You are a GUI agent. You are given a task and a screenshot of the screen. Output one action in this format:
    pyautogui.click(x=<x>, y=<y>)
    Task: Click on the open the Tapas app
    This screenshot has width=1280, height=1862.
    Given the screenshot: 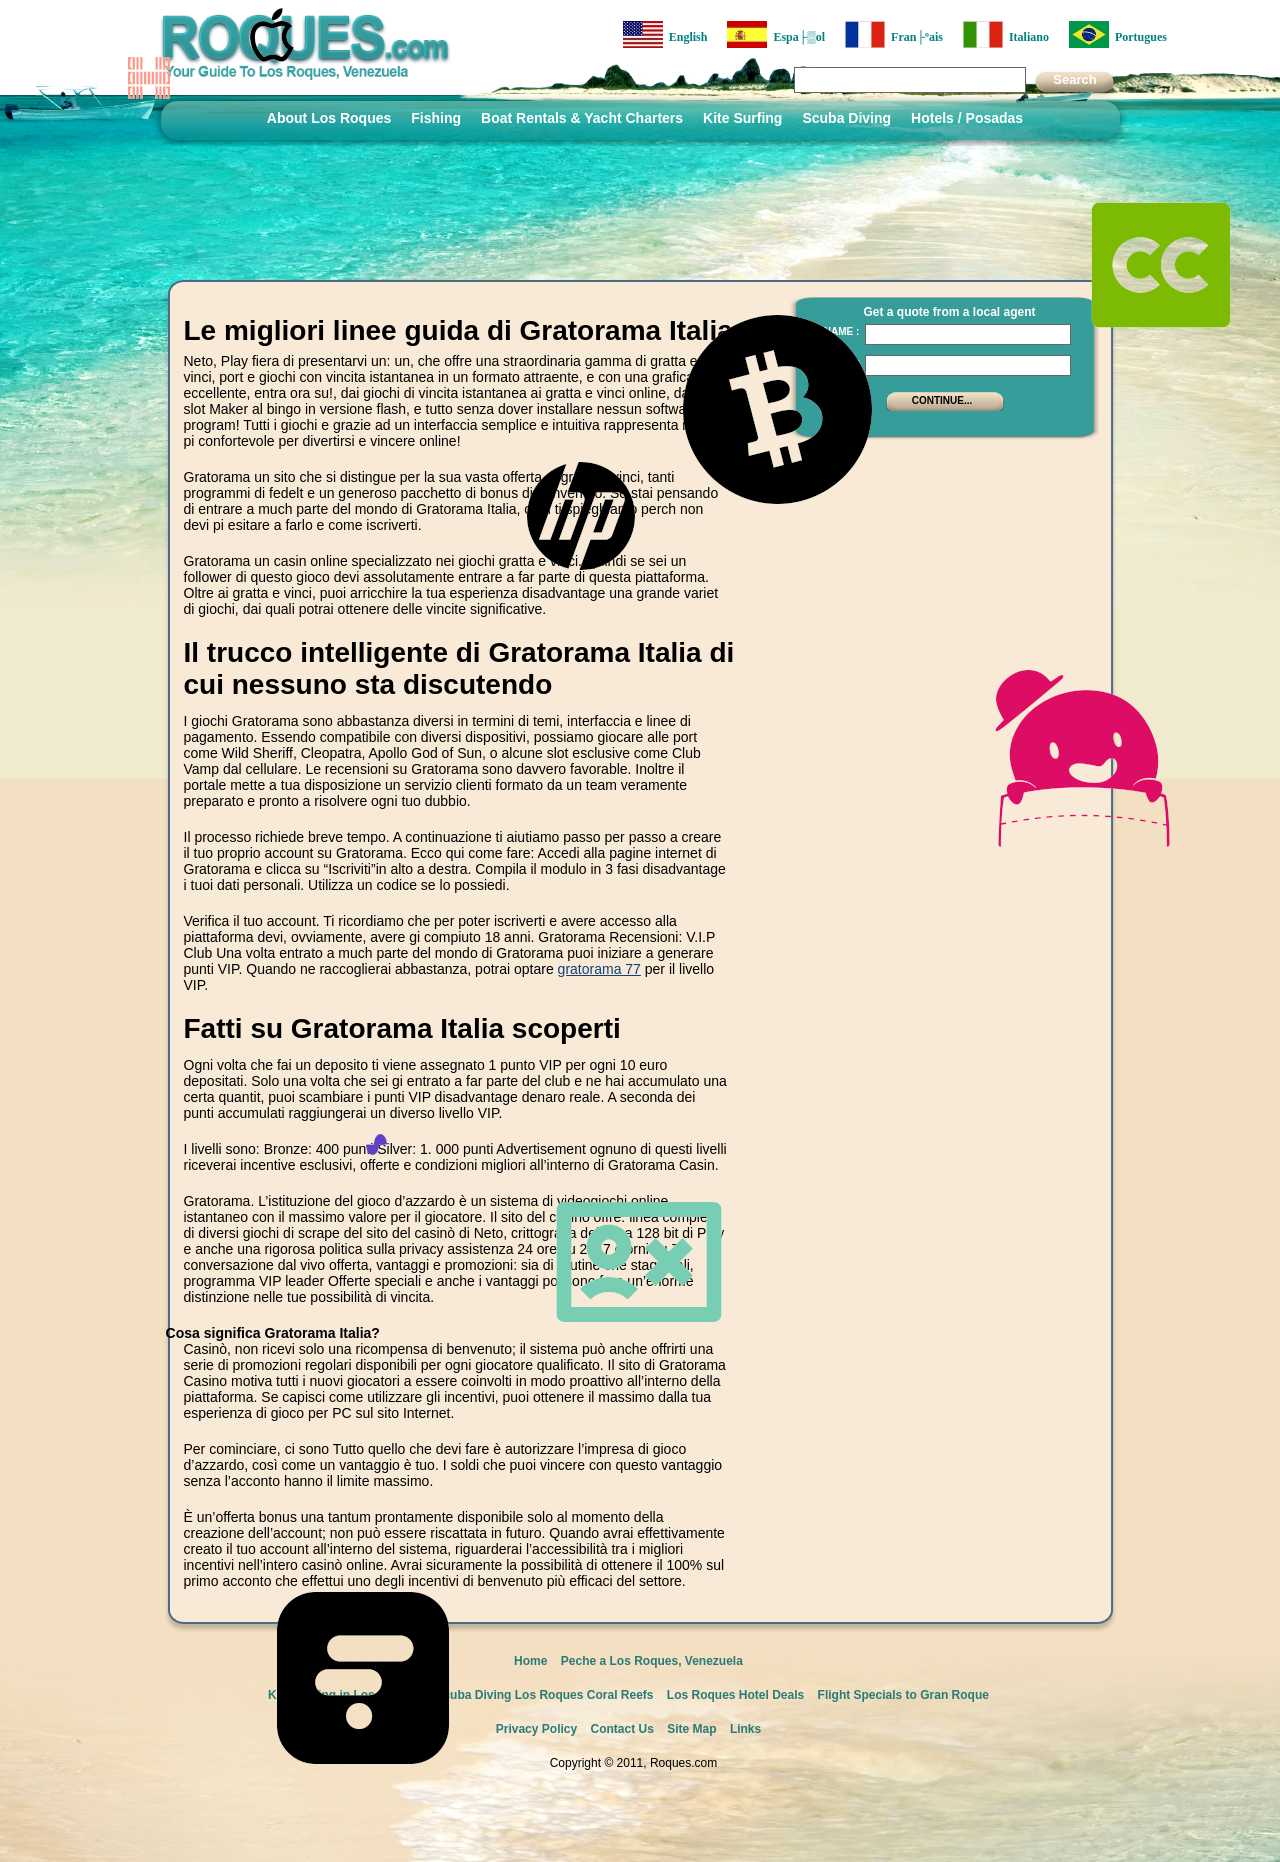 What is the action you would take?
    pyautogui.click(x=1082, y=758)
    